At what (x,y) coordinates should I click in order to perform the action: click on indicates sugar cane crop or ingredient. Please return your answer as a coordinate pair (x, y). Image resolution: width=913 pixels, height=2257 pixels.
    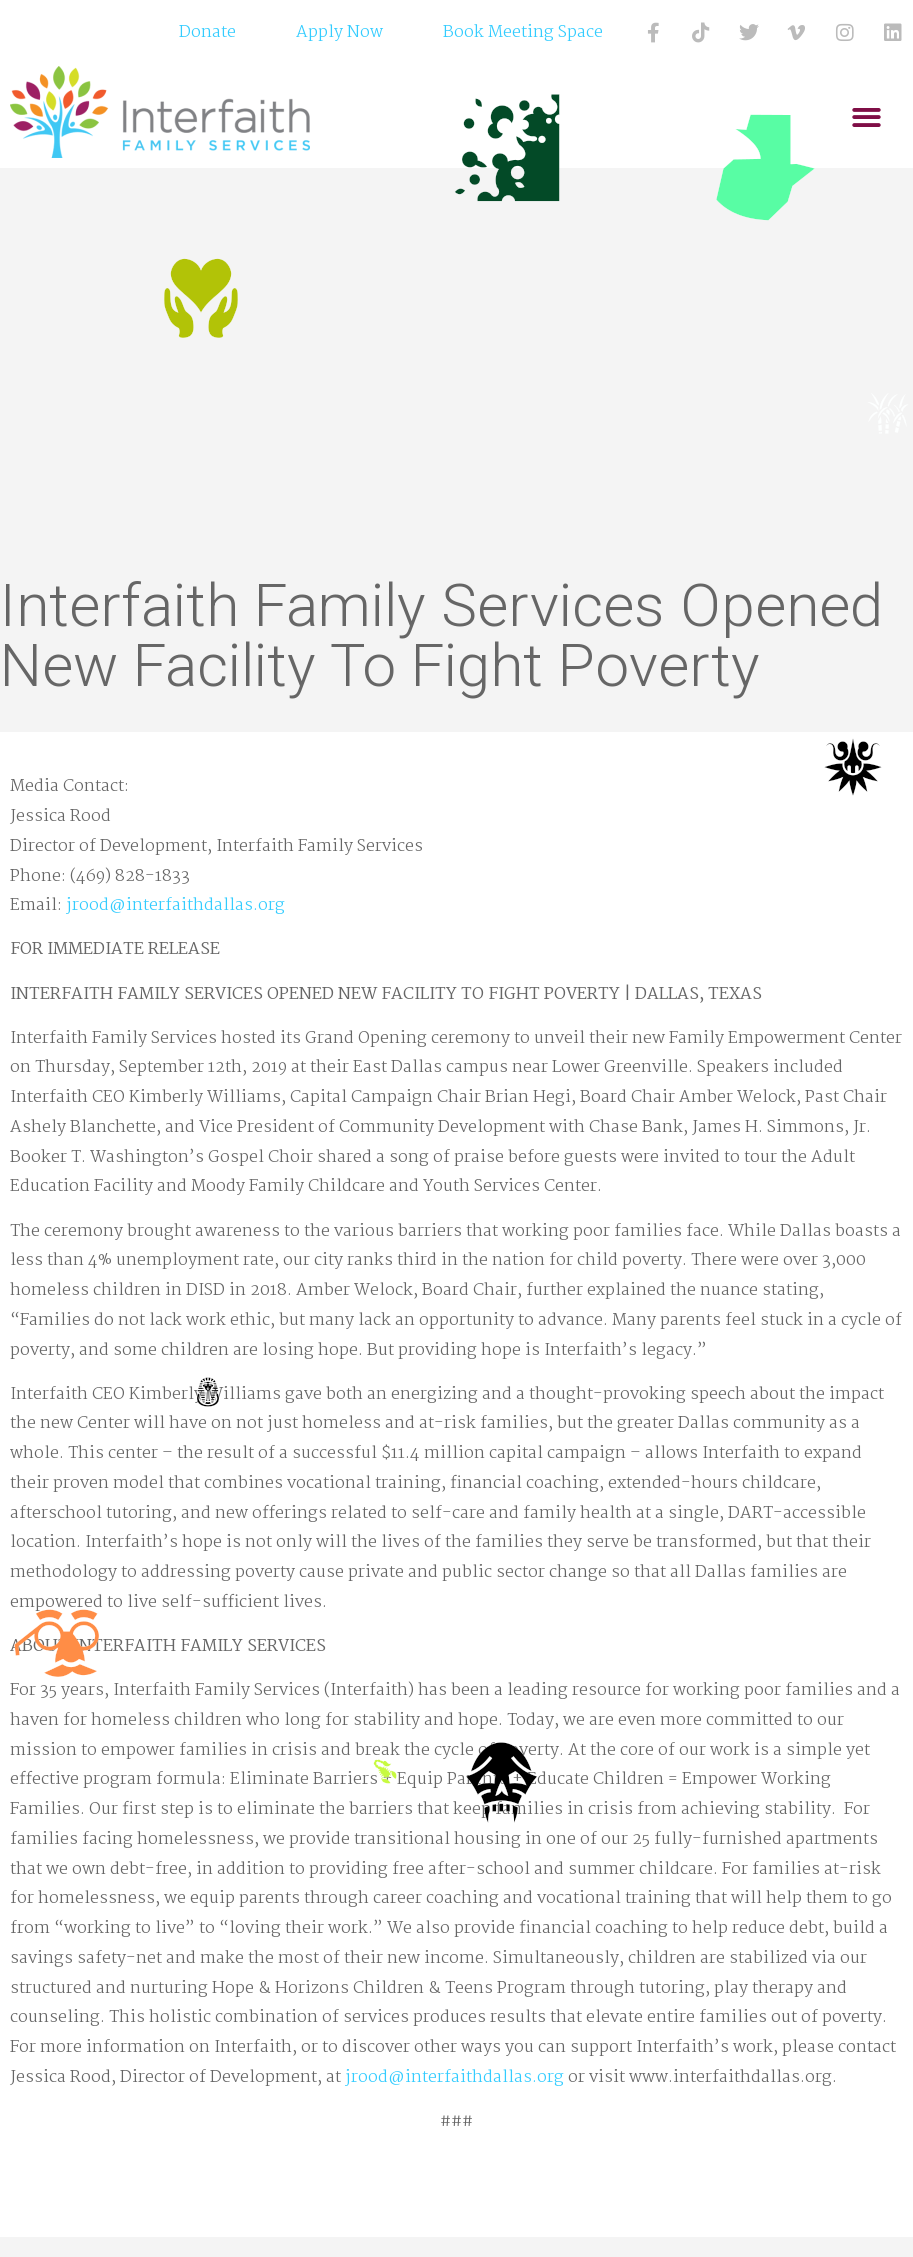
    Looking at the image, I should click on (888, 413).